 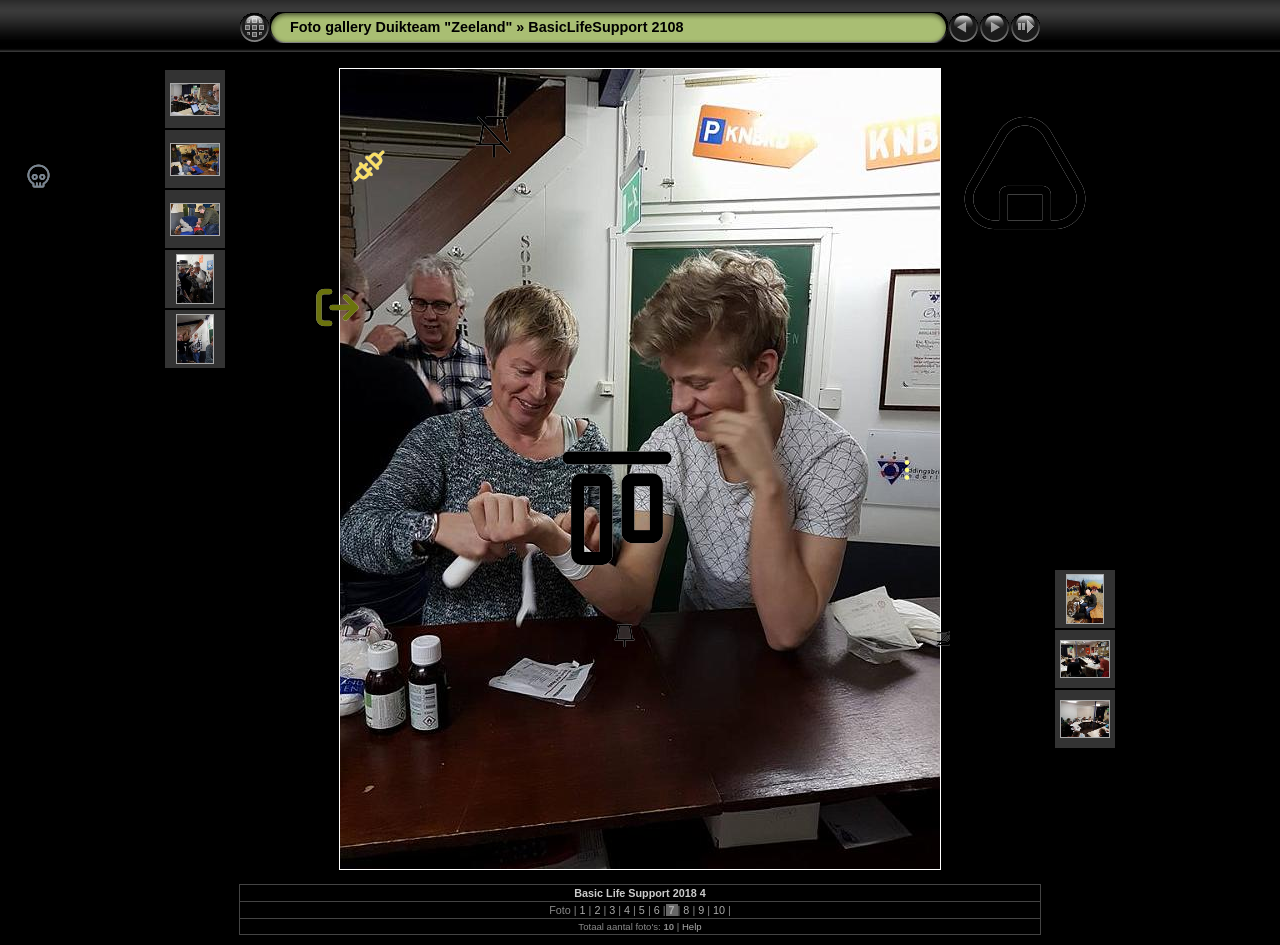 What do you see at coordinates (337, 307) in the screenshot?
I see `log out of your account` at bounding box center [337, 307].